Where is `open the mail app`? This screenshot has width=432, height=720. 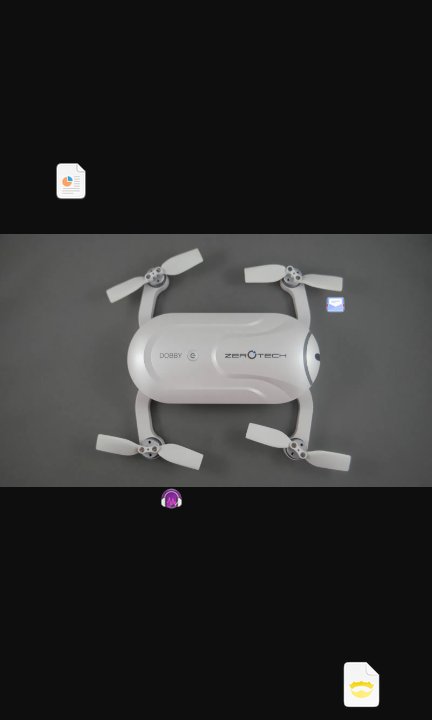 open the mail app is located at coordinates (335, 304).